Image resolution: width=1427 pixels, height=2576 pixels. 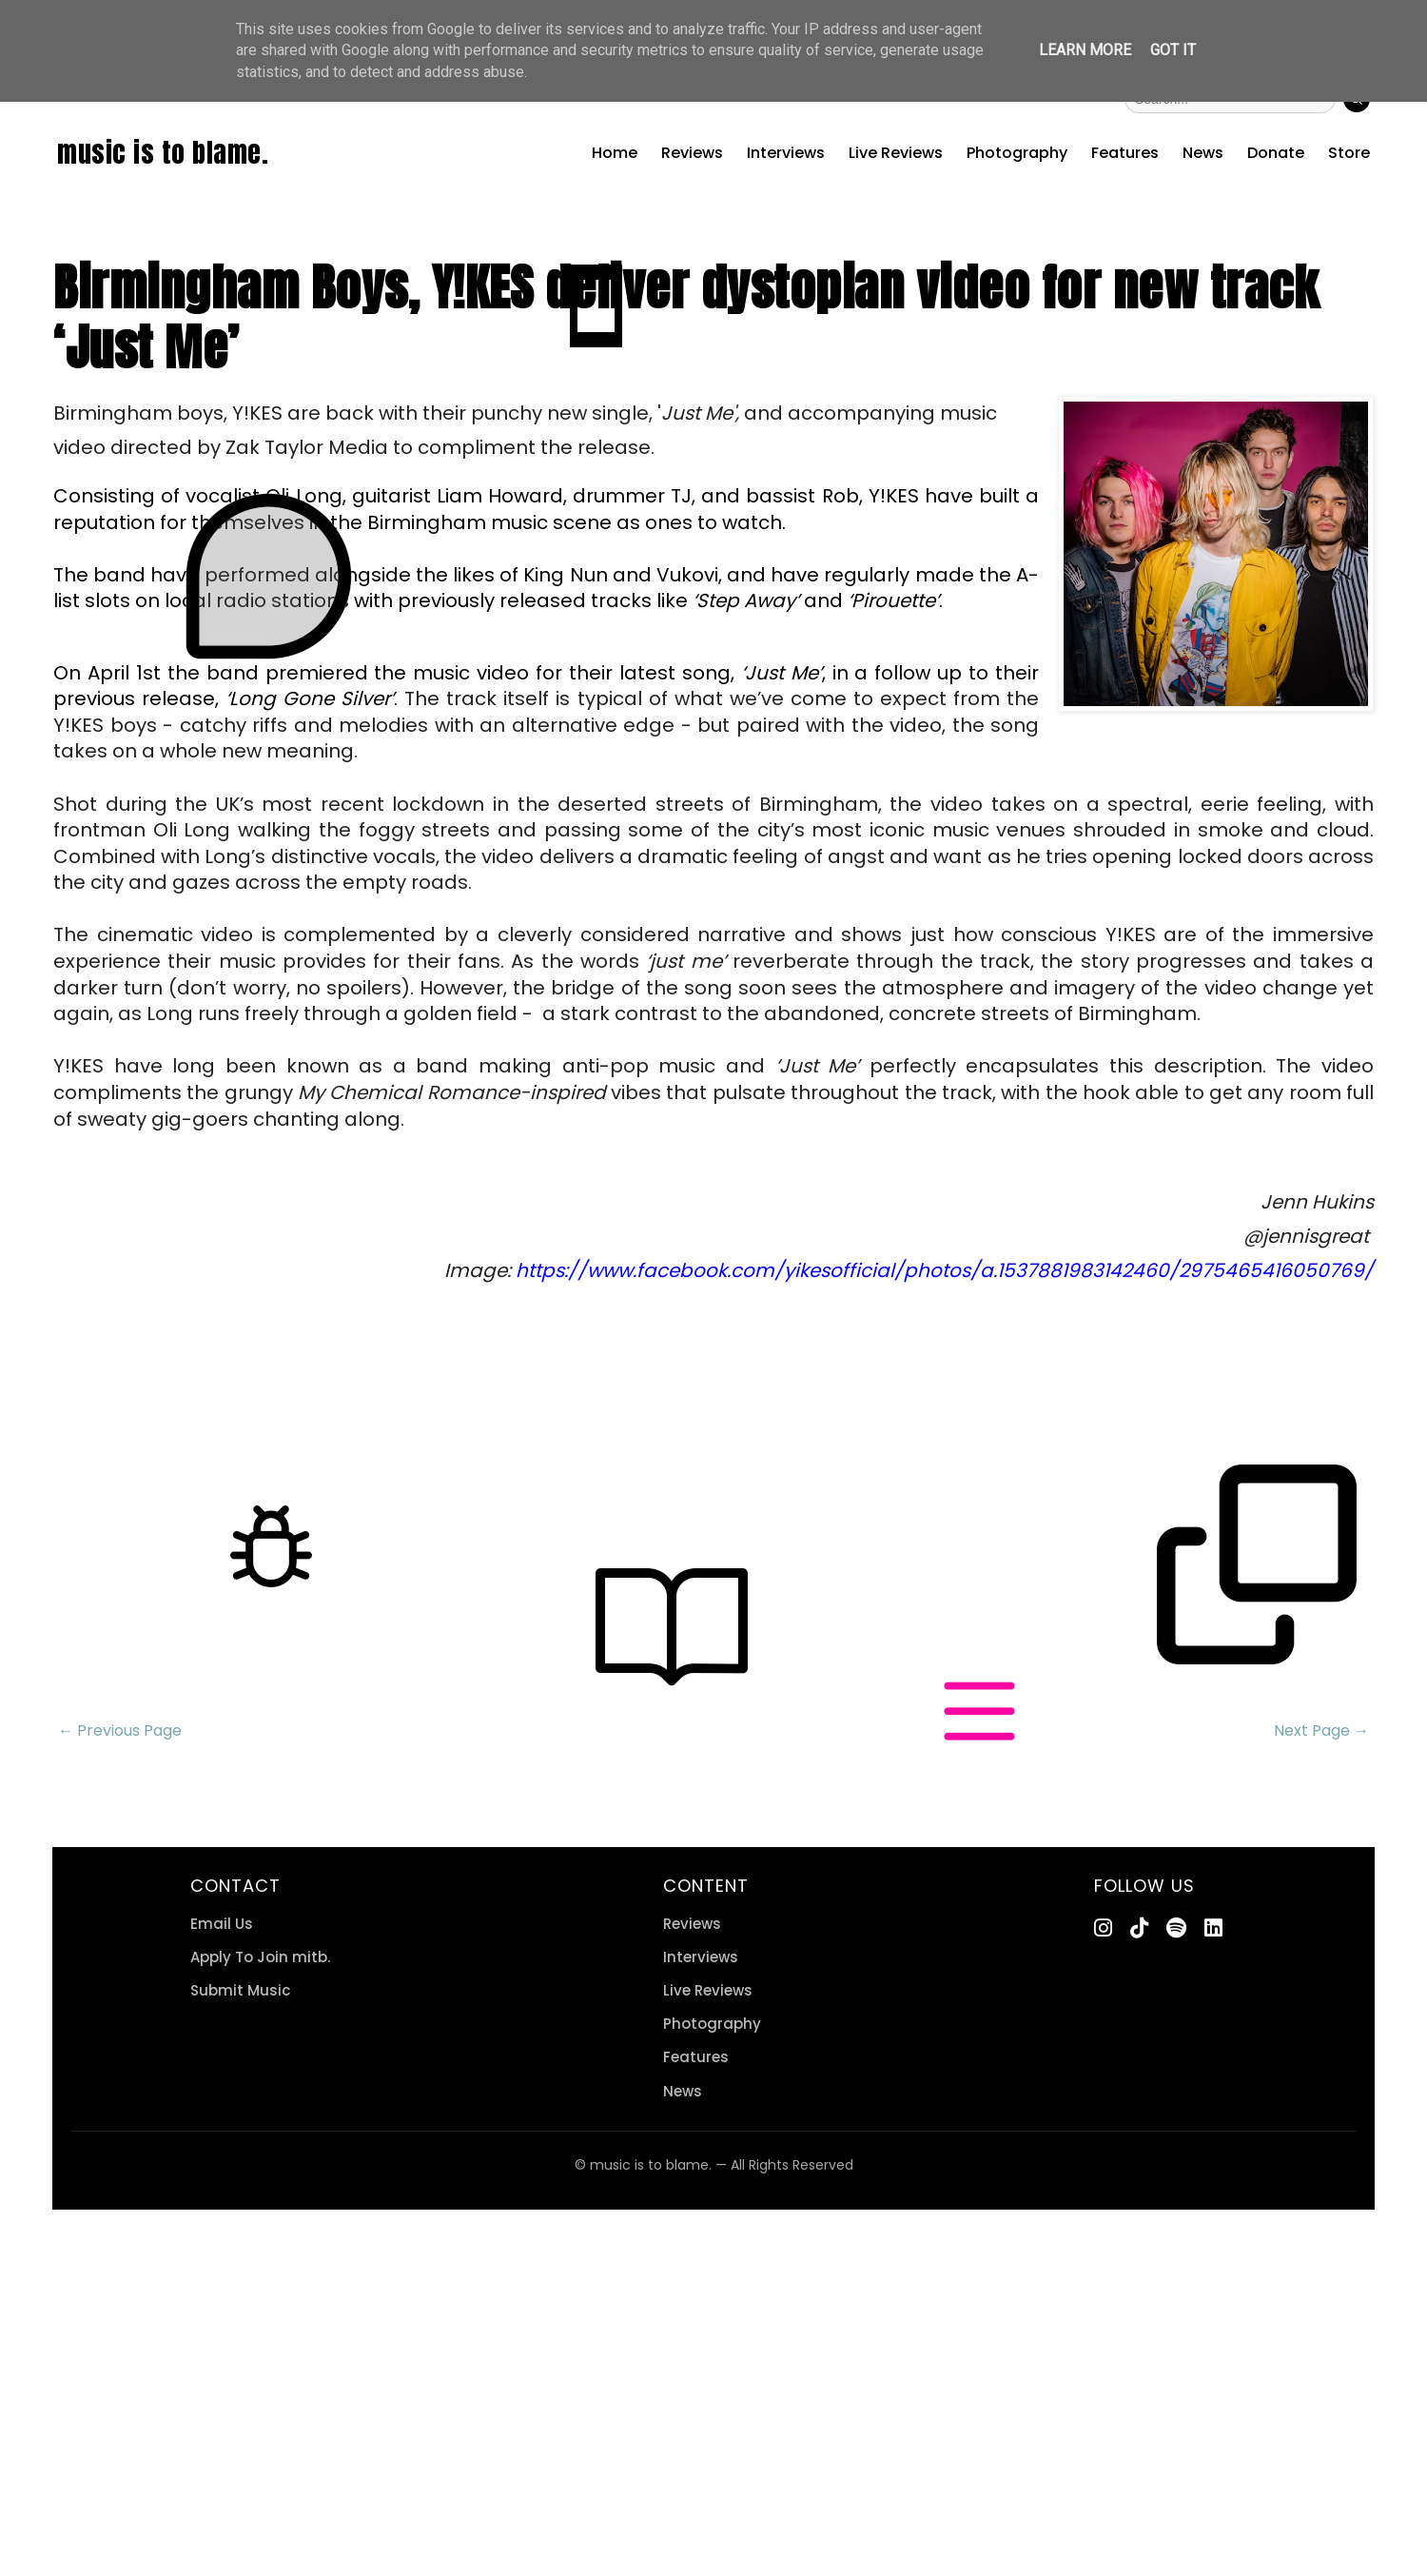 What do you see at coordinates (1257, 1564) in the screenshot?
I see `copy to clipboard` at bounding box center [1257, 1564].